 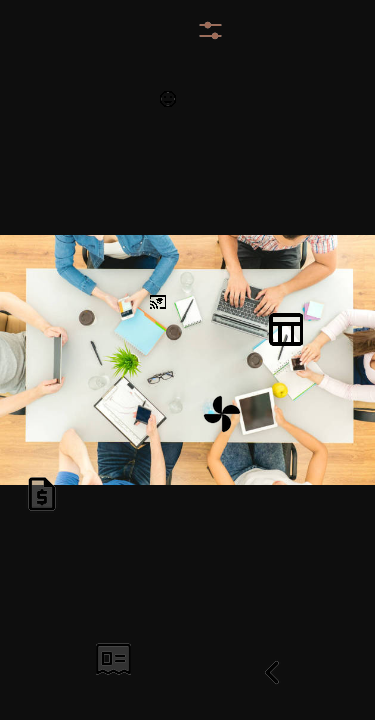 What do you see at coordinates (210, 30) in the screenshot?
I see `adjust settings or preferences` at bounding box center [210, 30].